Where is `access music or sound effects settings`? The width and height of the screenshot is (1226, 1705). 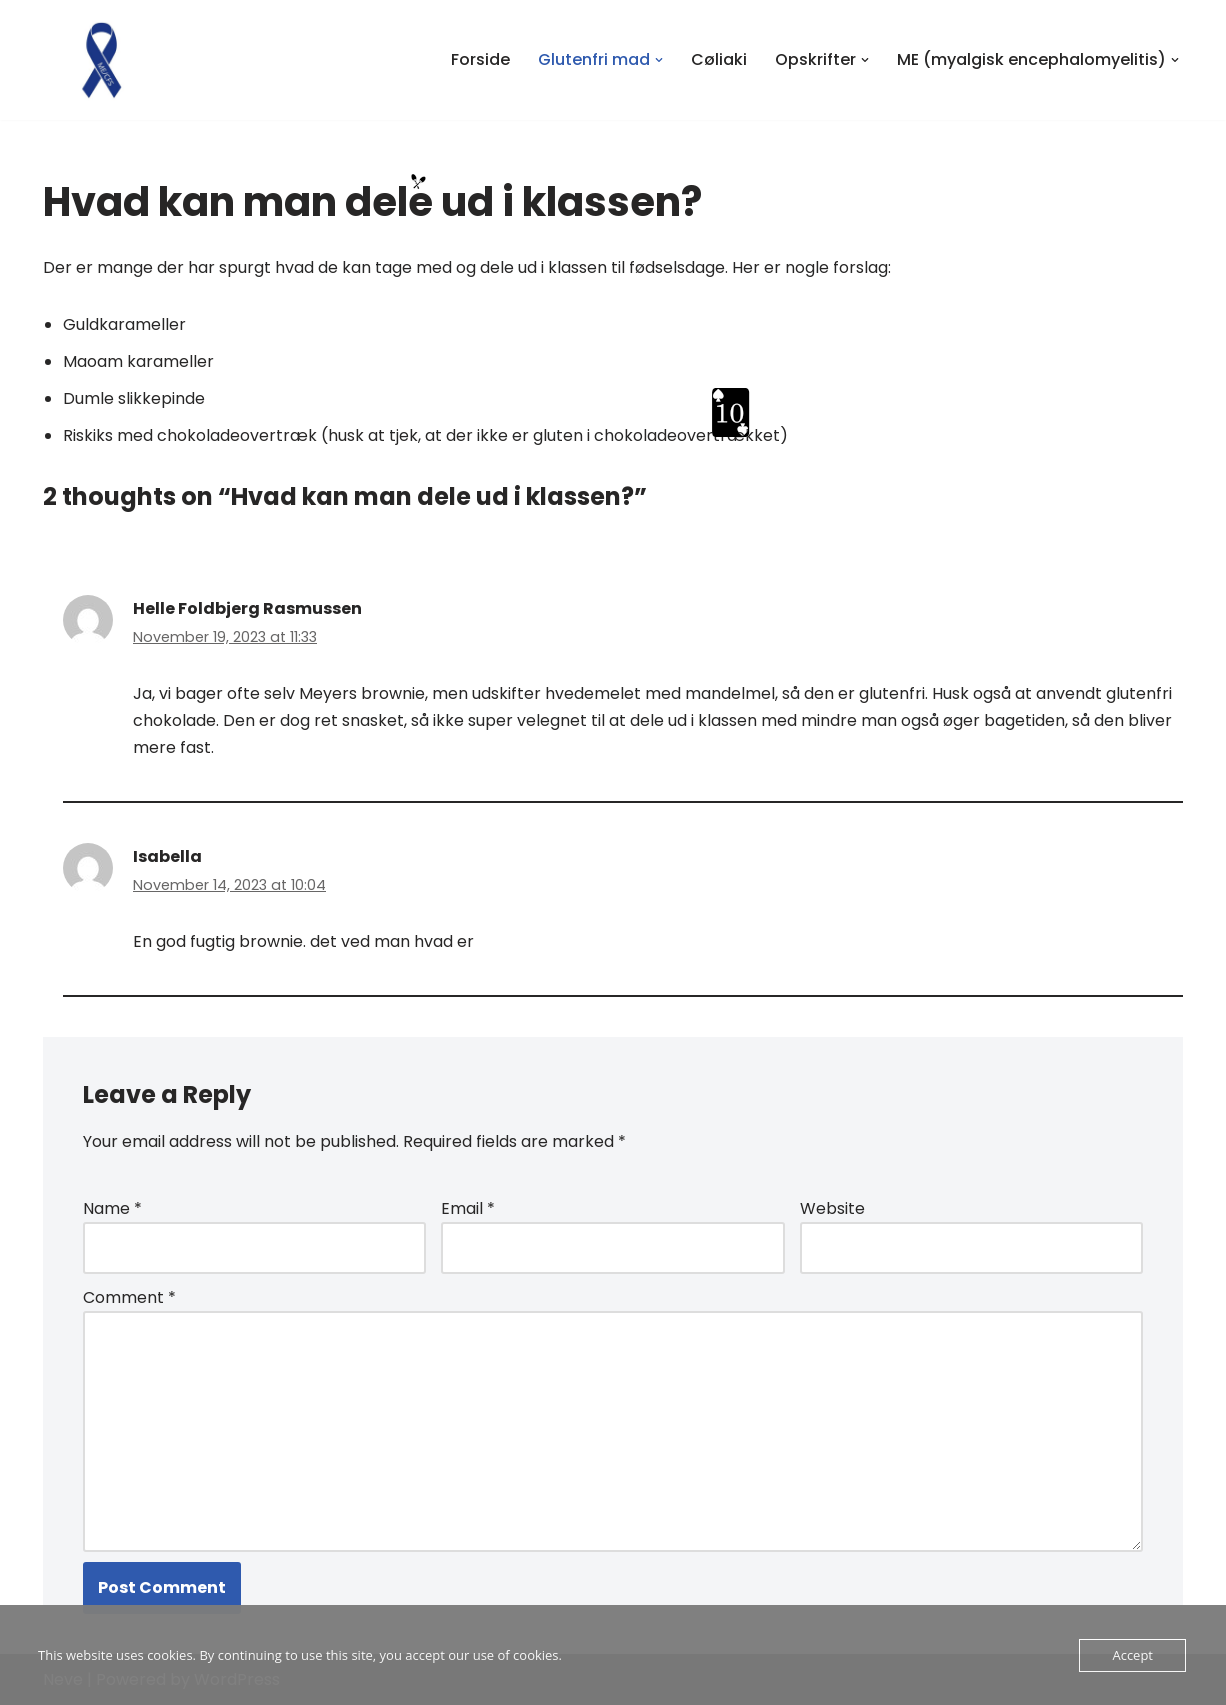
access music or sound effects settings is located at coordinates (418, 181).